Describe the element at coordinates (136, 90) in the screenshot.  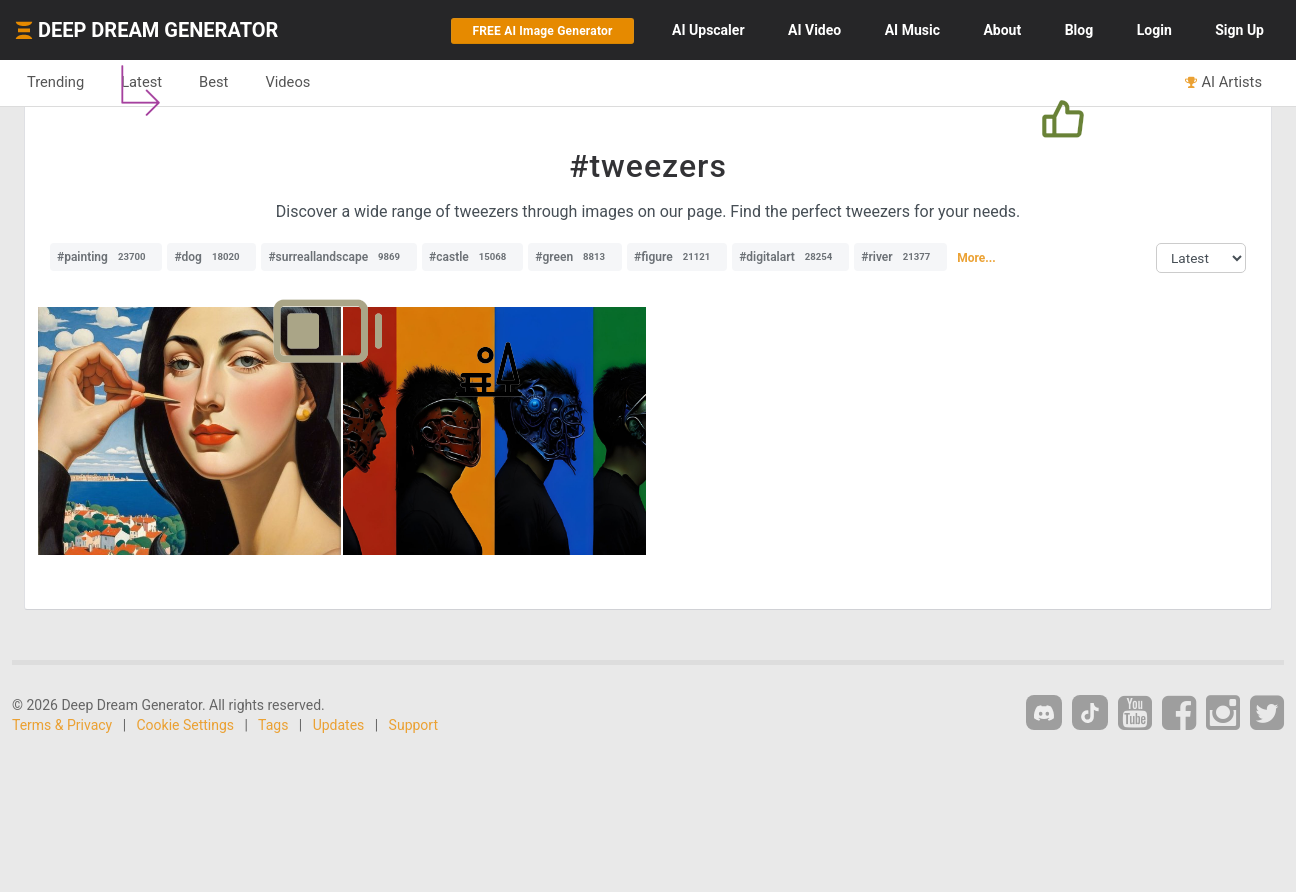
I see `move item down and to the right` at that location.